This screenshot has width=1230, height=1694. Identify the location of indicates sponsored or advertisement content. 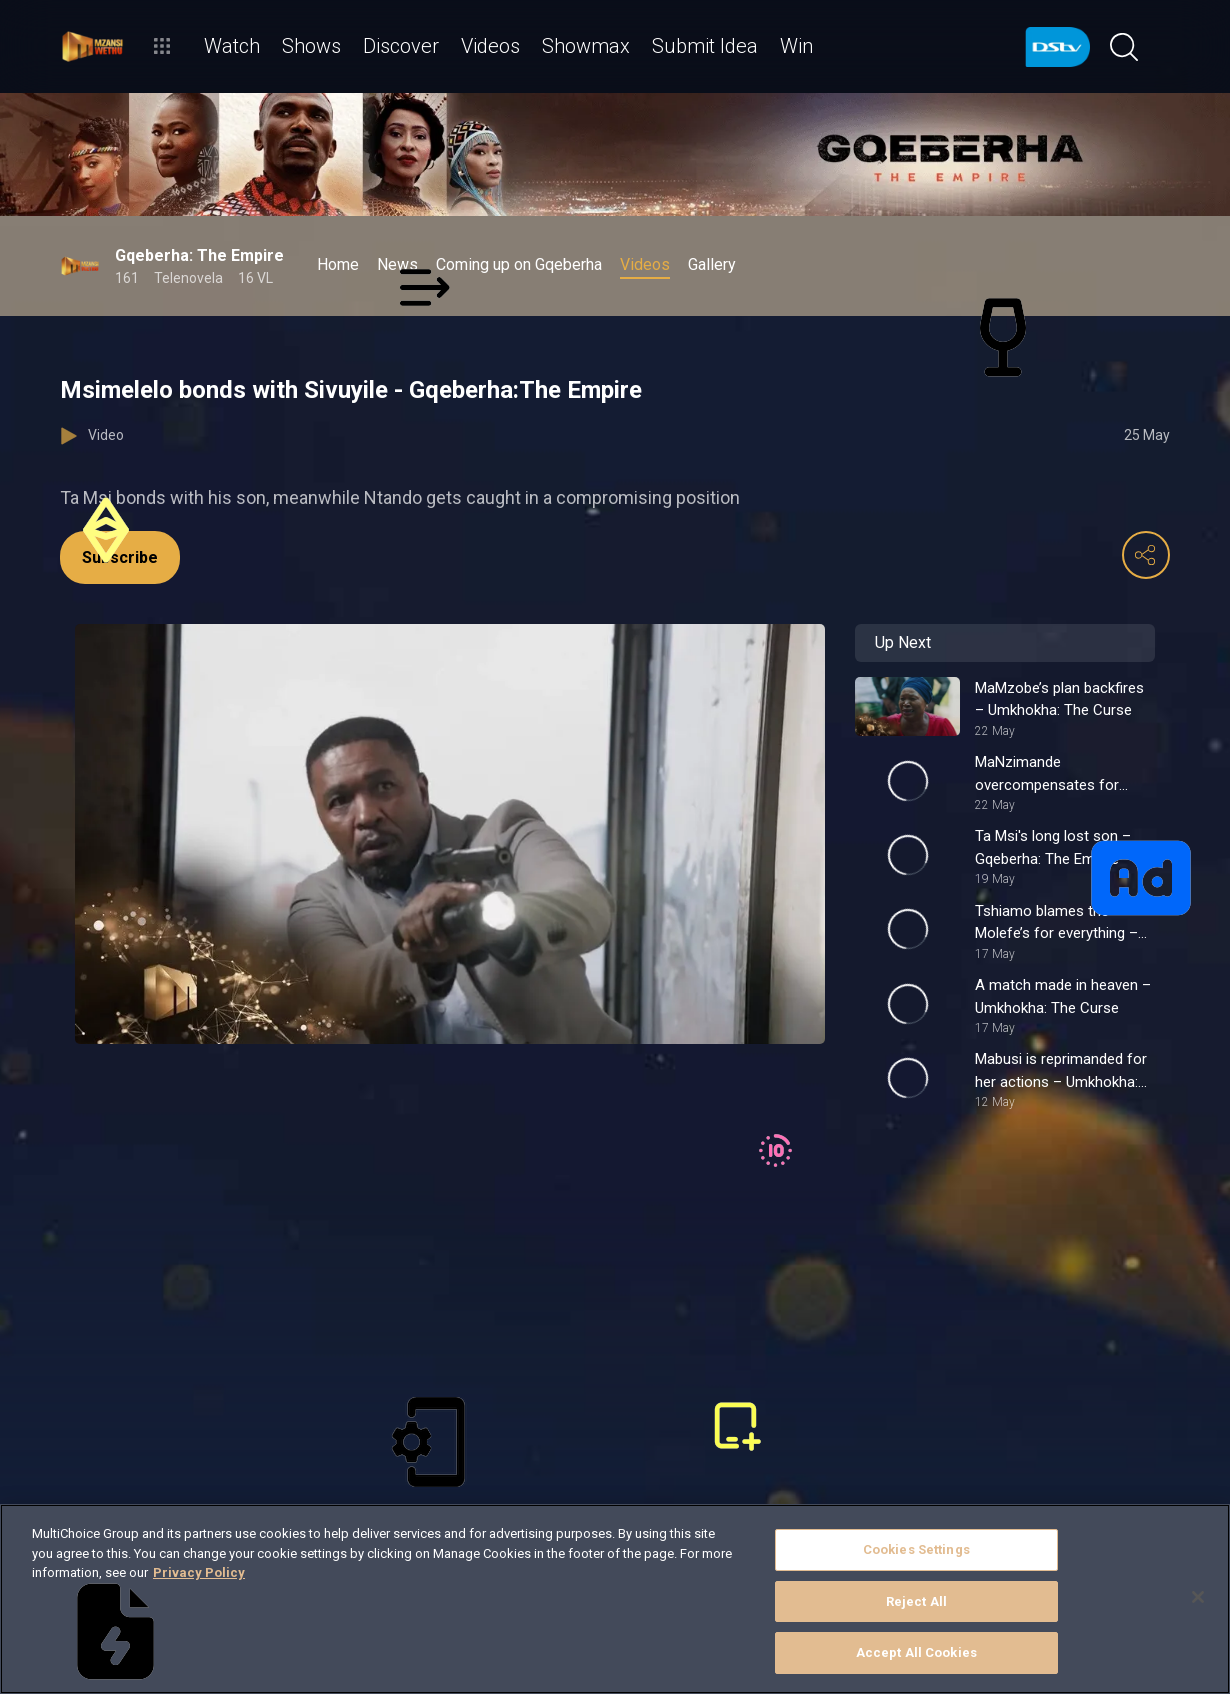
(1141, 878).